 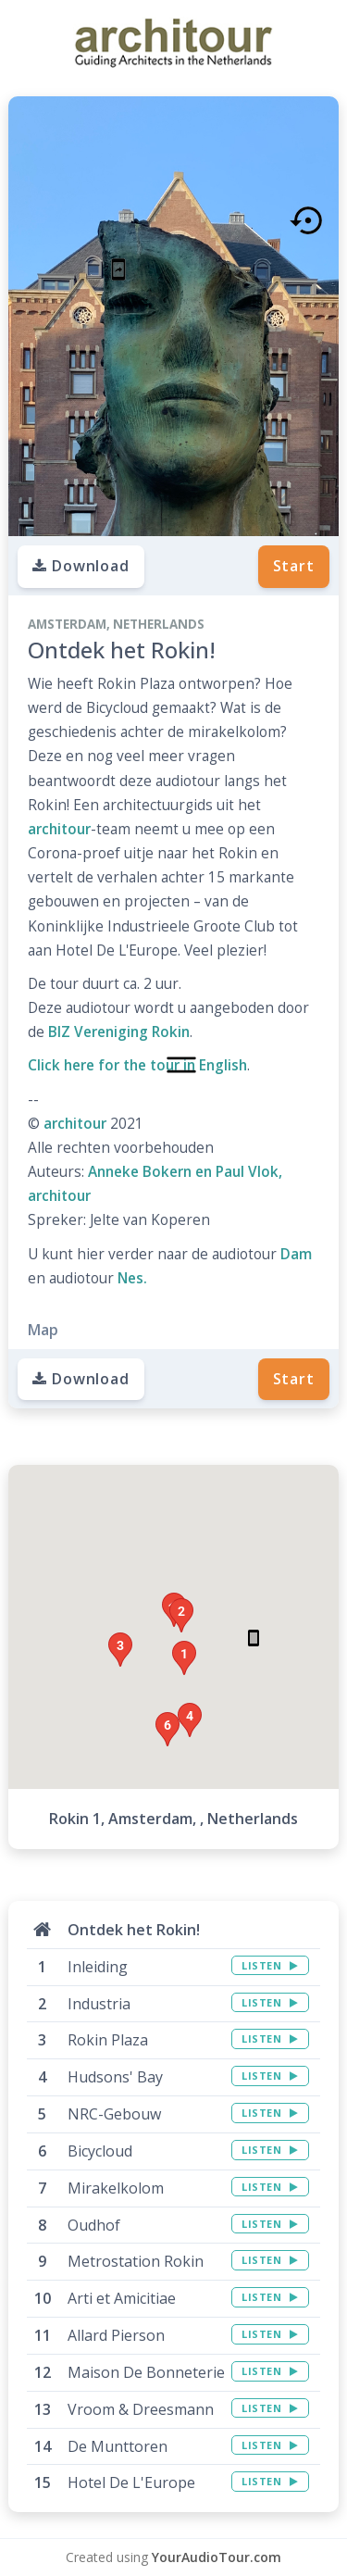 What do you see at coordinates (308, 220) in the screenshot?
I see `restore settings to a previous backup` at bounding box center [308, 220].